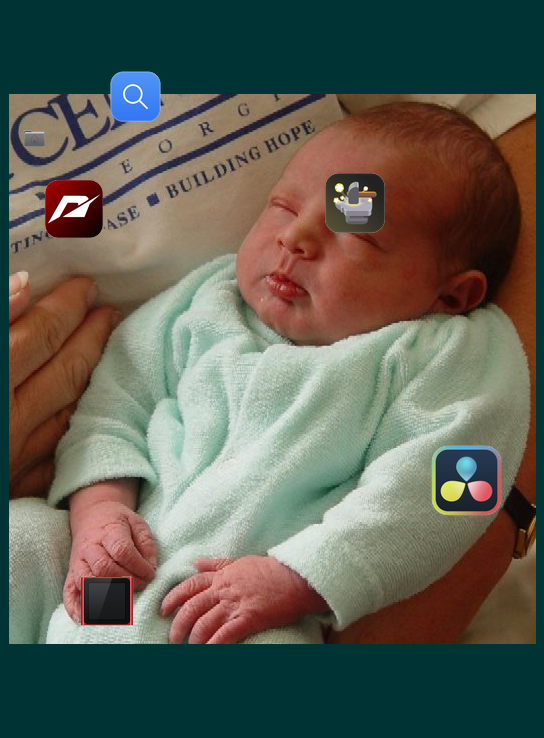 The height and width of the screenshot is (738, 544). Describe the element at coordinates (107, 601) in the screenshot. I see `represents a connected iPod nano device` at that location.